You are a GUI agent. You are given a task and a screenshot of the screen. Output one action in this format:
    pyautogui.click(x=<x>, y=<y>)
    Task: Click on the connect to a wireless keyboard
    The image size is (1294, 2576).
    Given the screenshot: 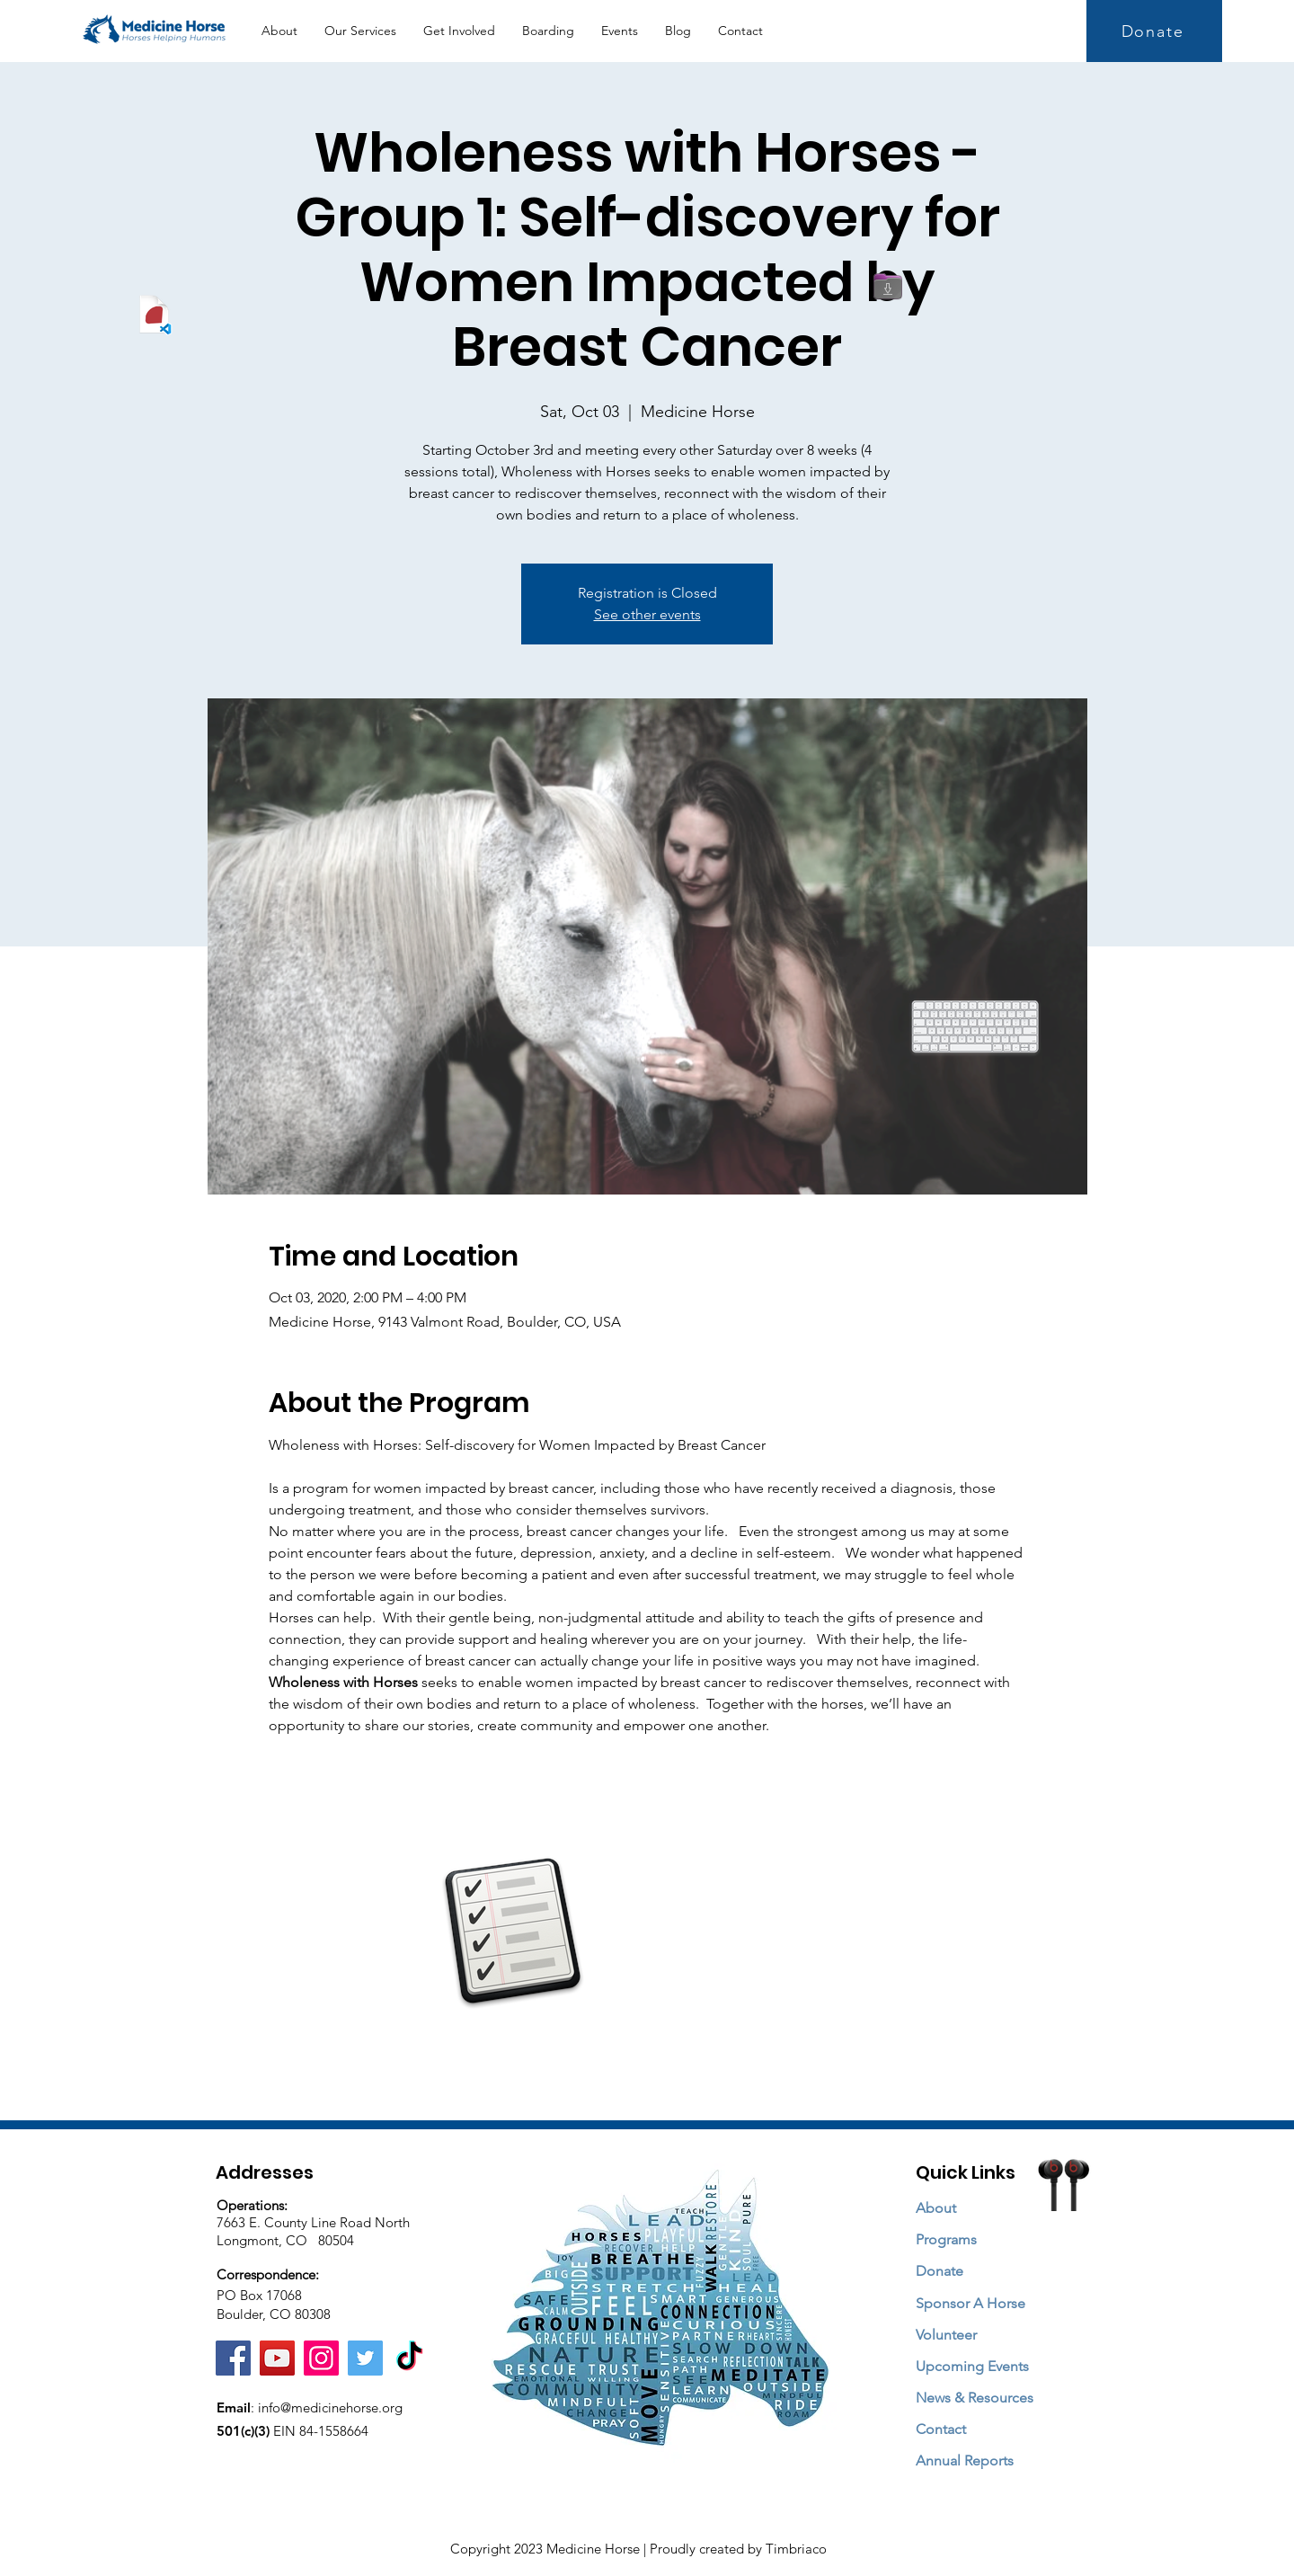 What is the action you would take?
    pyautogui.click(x=975, y=1026)
    